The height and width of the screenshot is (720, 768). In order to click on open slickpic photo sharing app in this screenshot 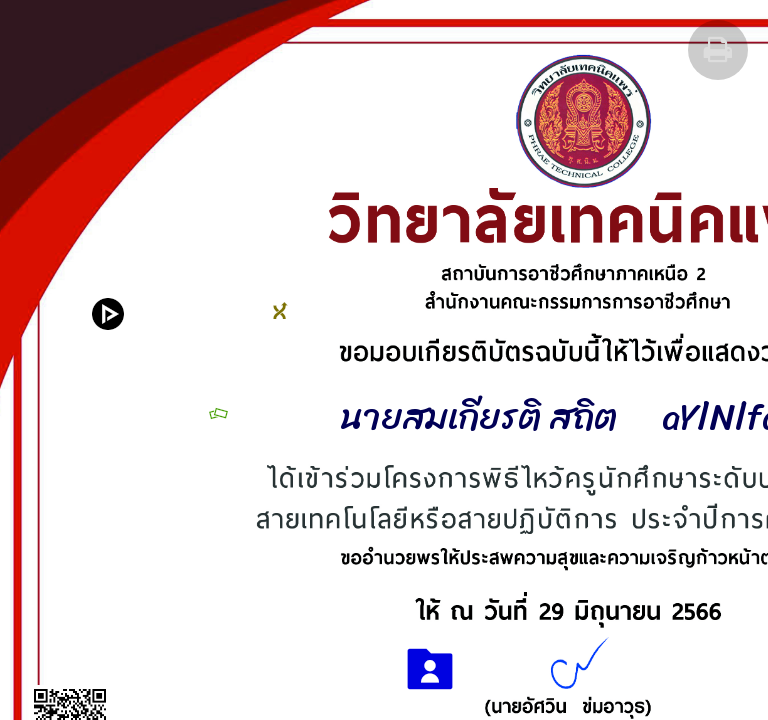, I will do `click(218, 413)`.